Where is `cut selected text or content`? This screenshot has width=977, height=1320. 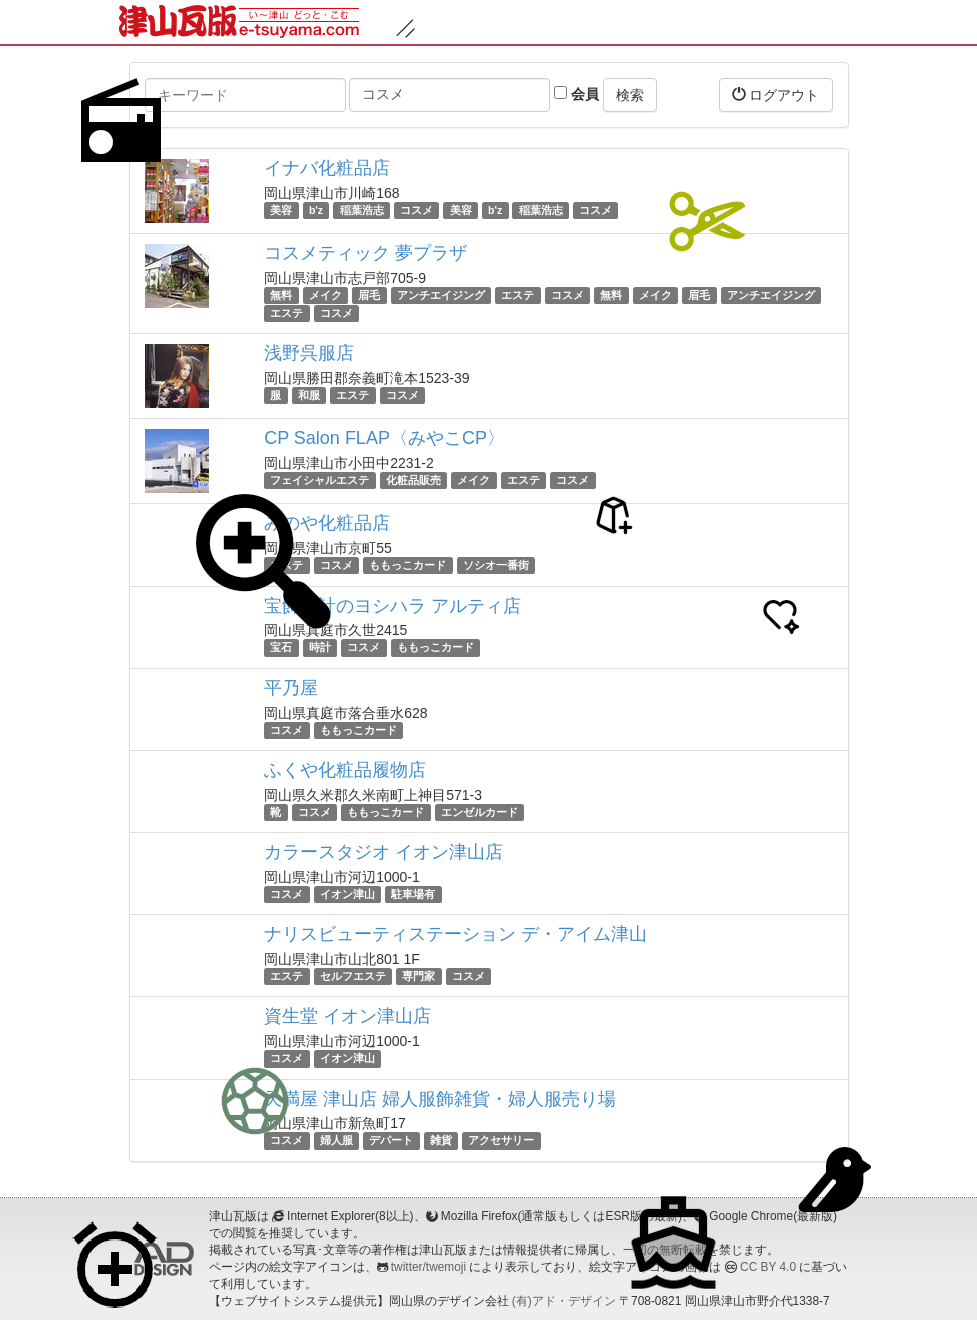
cut selected text or content is located at coordinates (707, 221).